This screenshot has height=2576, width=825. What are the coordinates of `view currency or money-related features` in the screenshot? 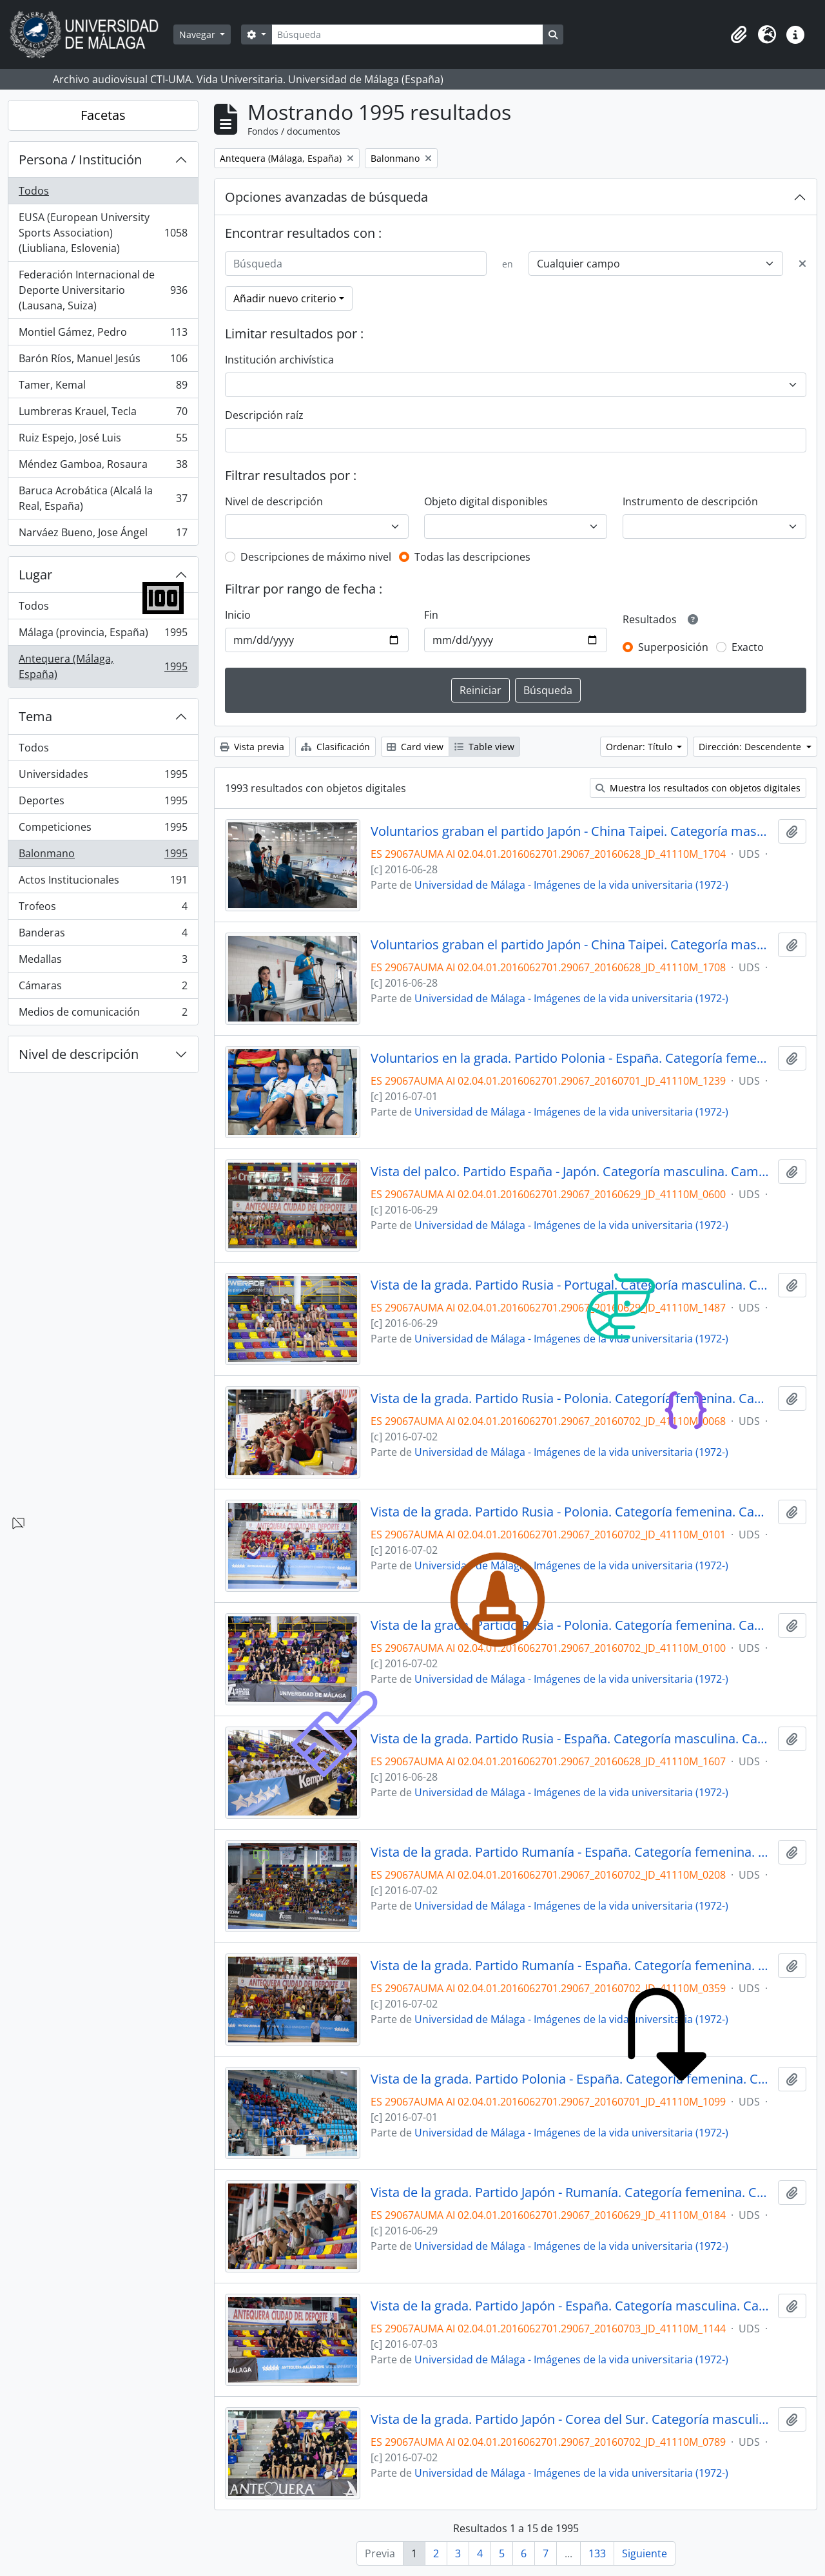 It's located at (163, 598).